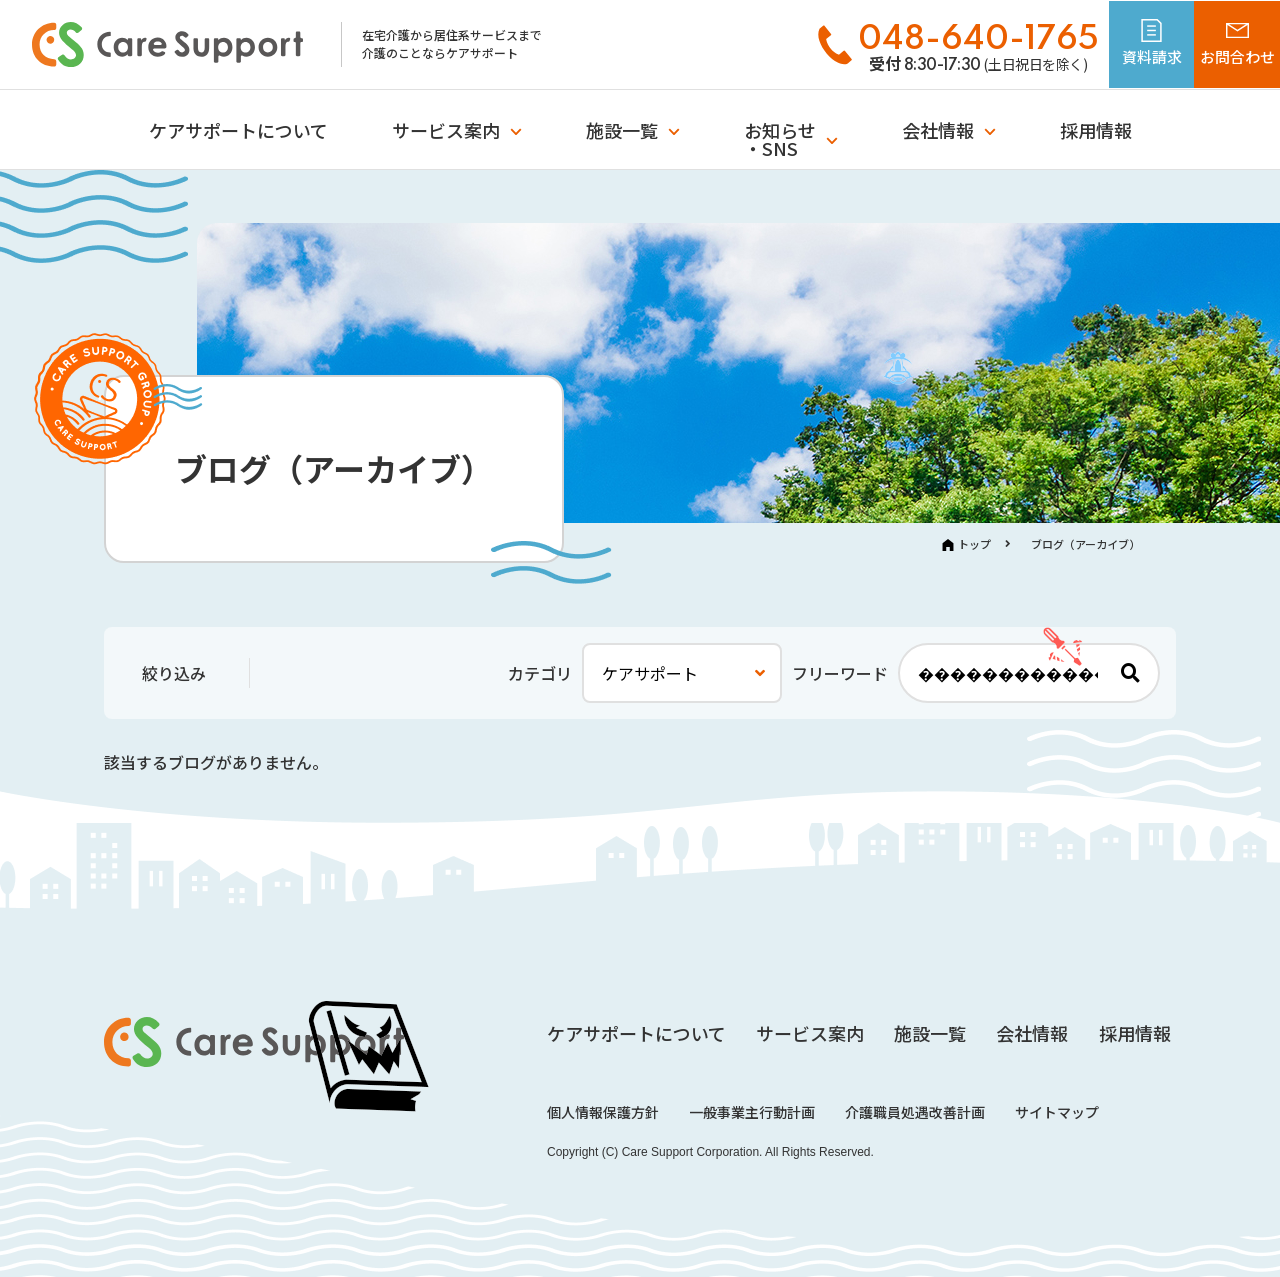 The image size is (1280, 1277). What do you see at coordinates (898, 368) in the screenshot?
I see `alien invasion or UFO event in game` at bounding box center [898, 368].